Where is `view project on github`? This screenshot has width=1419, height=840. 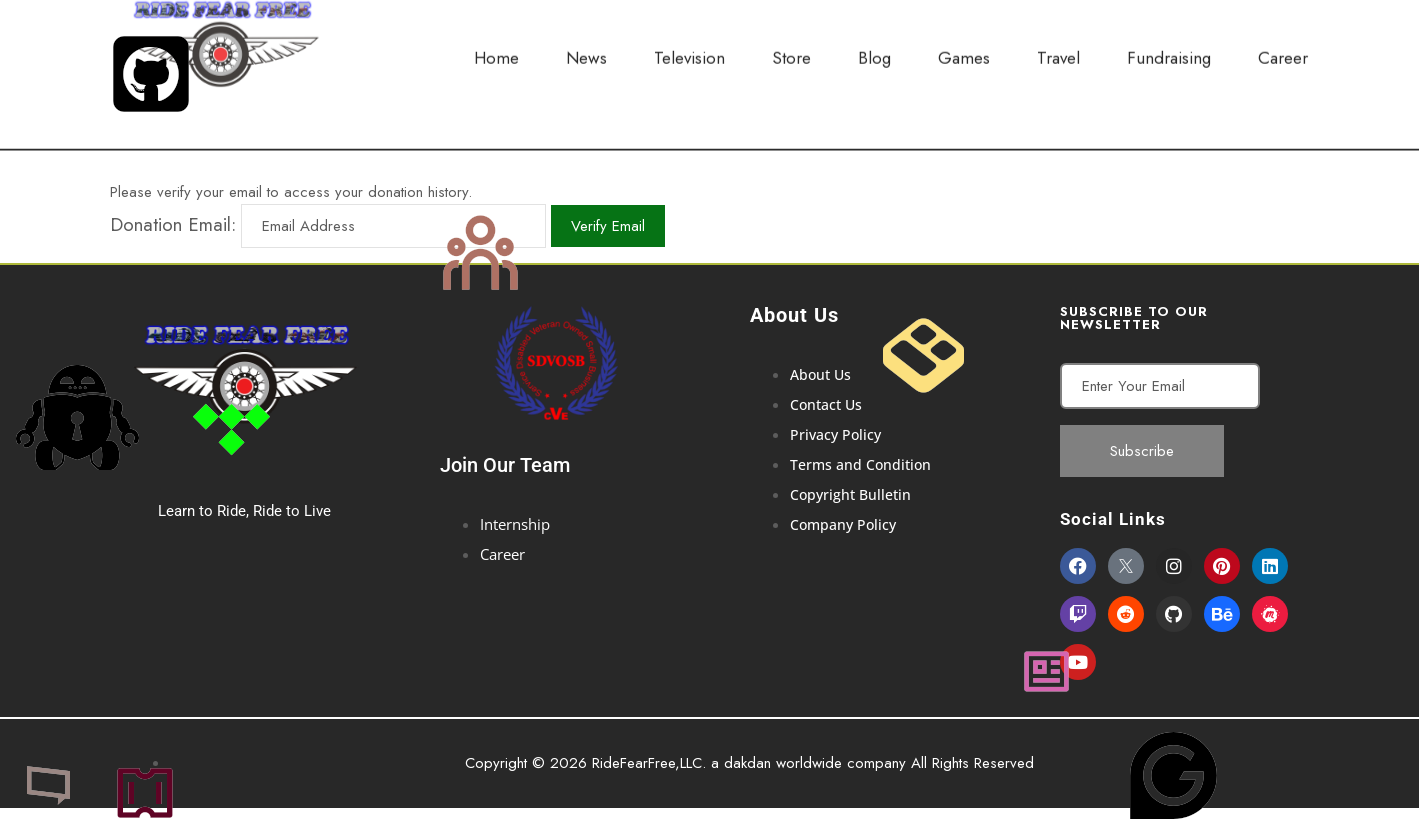 view project on github is located at coordinates (151, 74).